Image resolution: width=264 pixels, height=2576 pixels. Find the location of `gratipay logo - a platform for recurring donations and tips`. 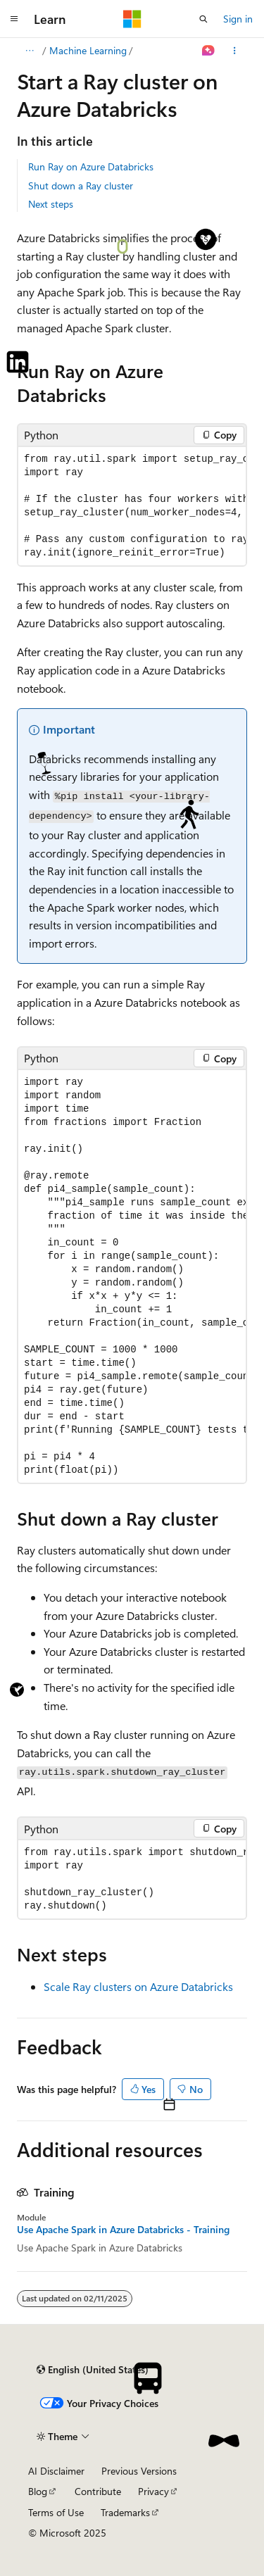

gratipay logo - a platform for recurring donations and tips is located at coordinates (206, 239).